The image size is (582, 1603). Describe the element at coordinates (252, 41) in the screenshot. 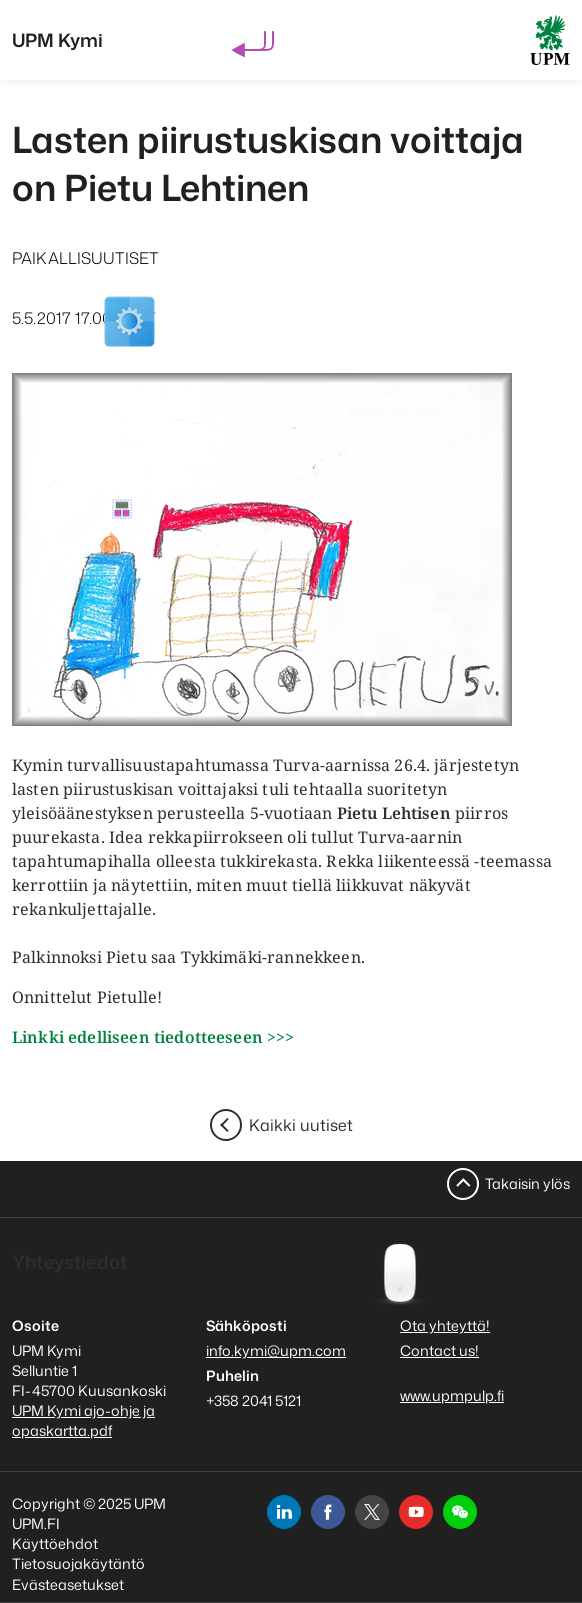

I see `reply to all recipients of an email` at that location.